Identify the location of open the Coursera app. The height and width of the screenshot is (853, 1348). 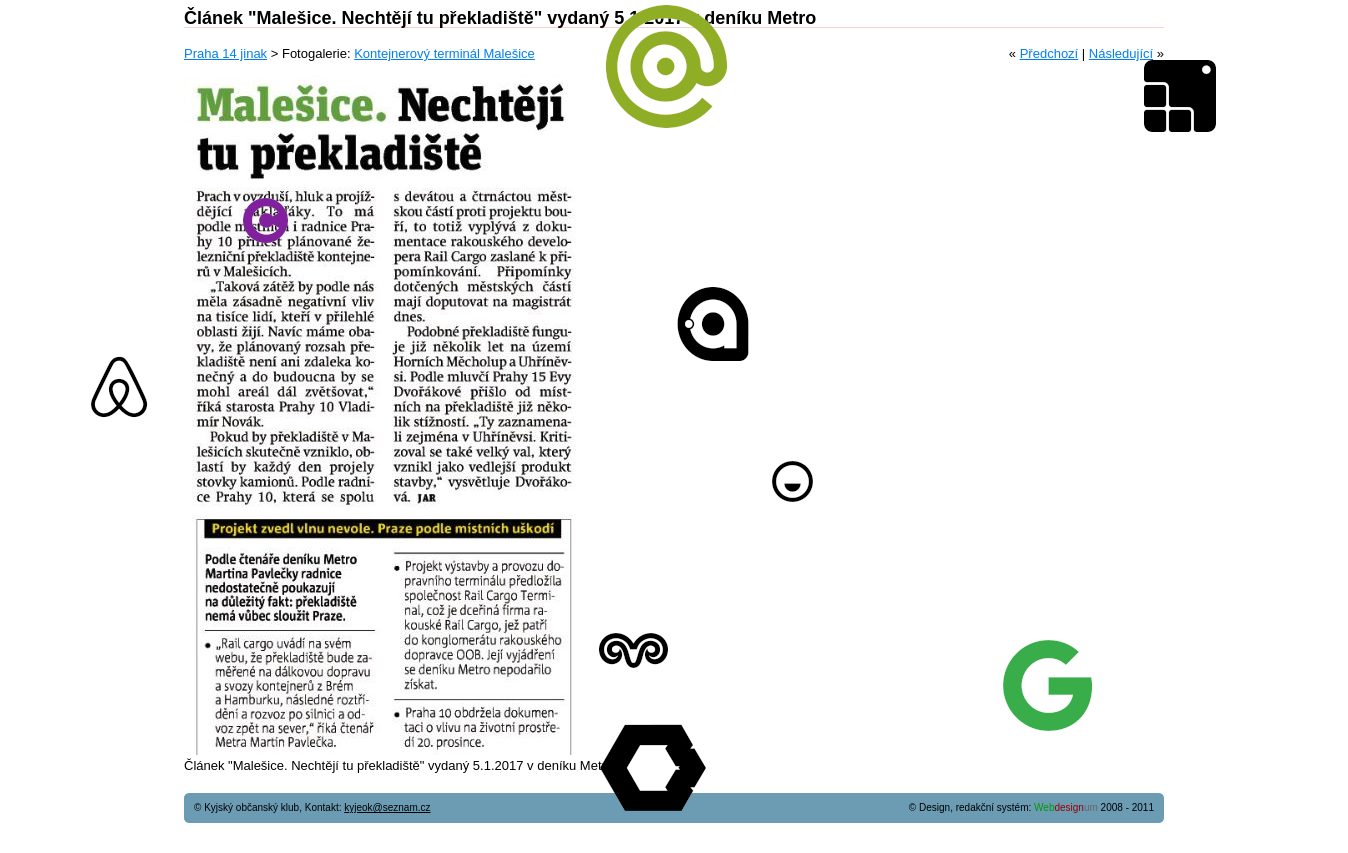
(265, 220).